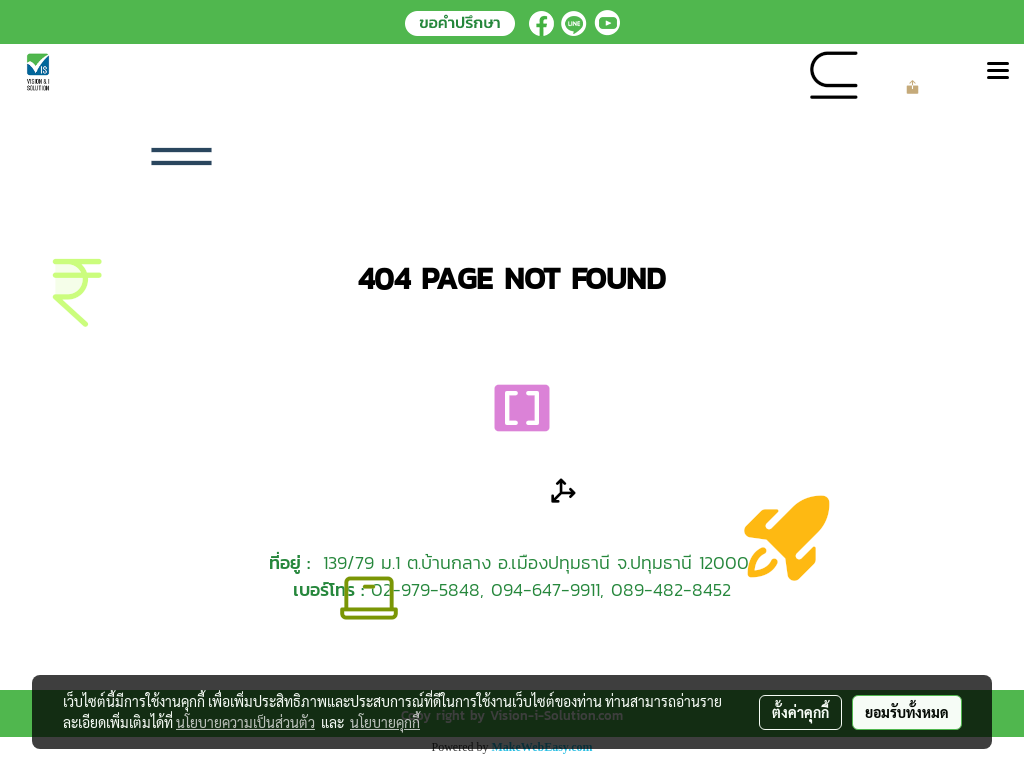 This screenshot has height=757, width=1024. What do you see at coordinates (835, 74) in the screenshot?
I see `indicates a subset relationship in mathematical or set operations` at bounding box center [835, 74].